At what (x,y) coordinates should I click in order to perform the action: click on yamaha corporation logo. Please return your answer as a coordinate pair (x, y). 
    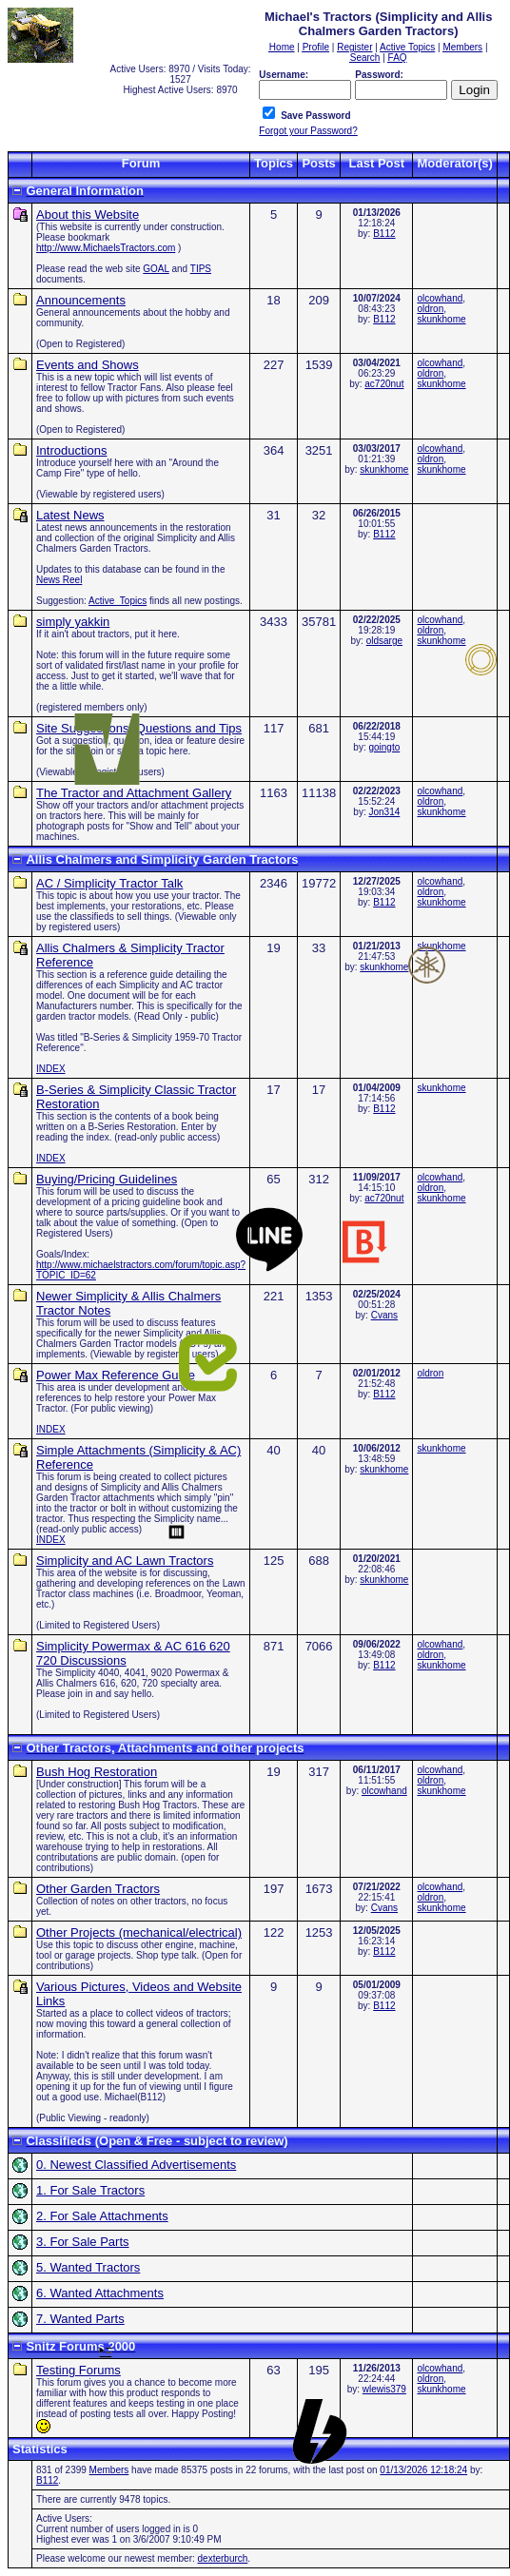
    Looking at the image, I should click on (426, 965).